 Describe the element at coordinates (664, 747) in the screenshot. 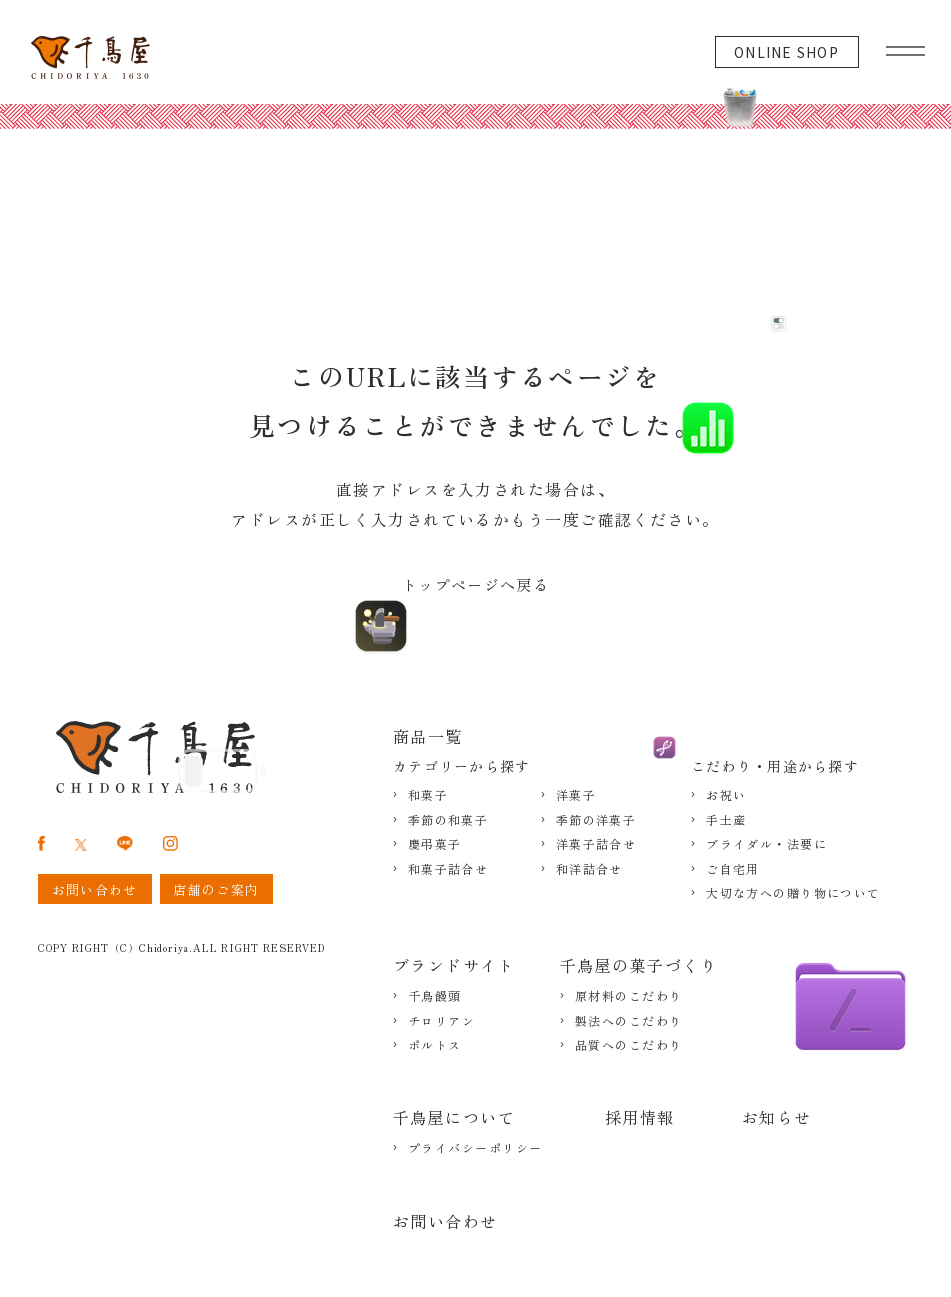

I see `open science and education applications` at that location.